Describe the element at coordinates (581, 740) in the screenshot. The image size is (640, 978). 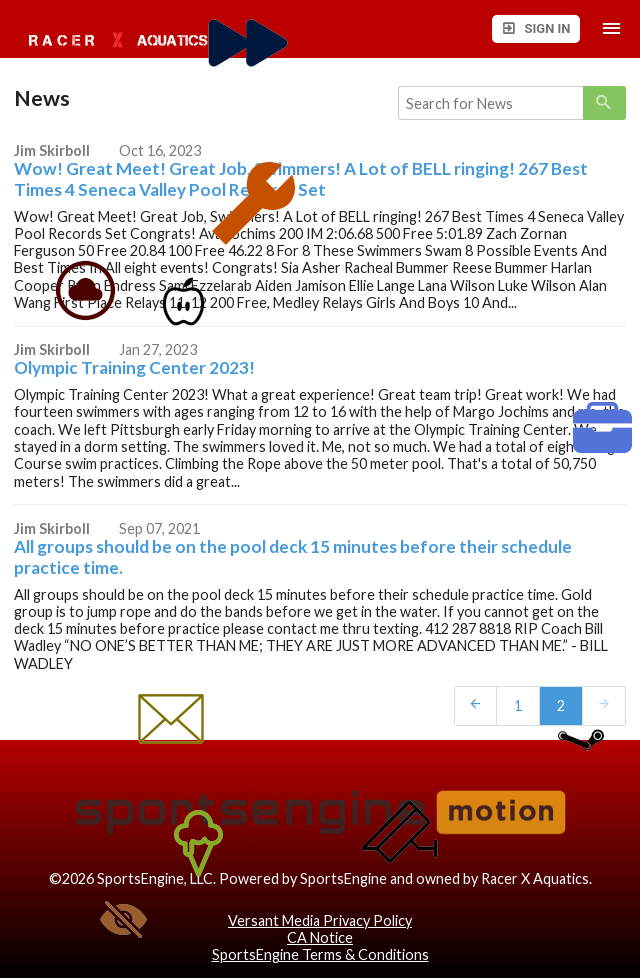
I see `open Steam gaming platform` at that location.